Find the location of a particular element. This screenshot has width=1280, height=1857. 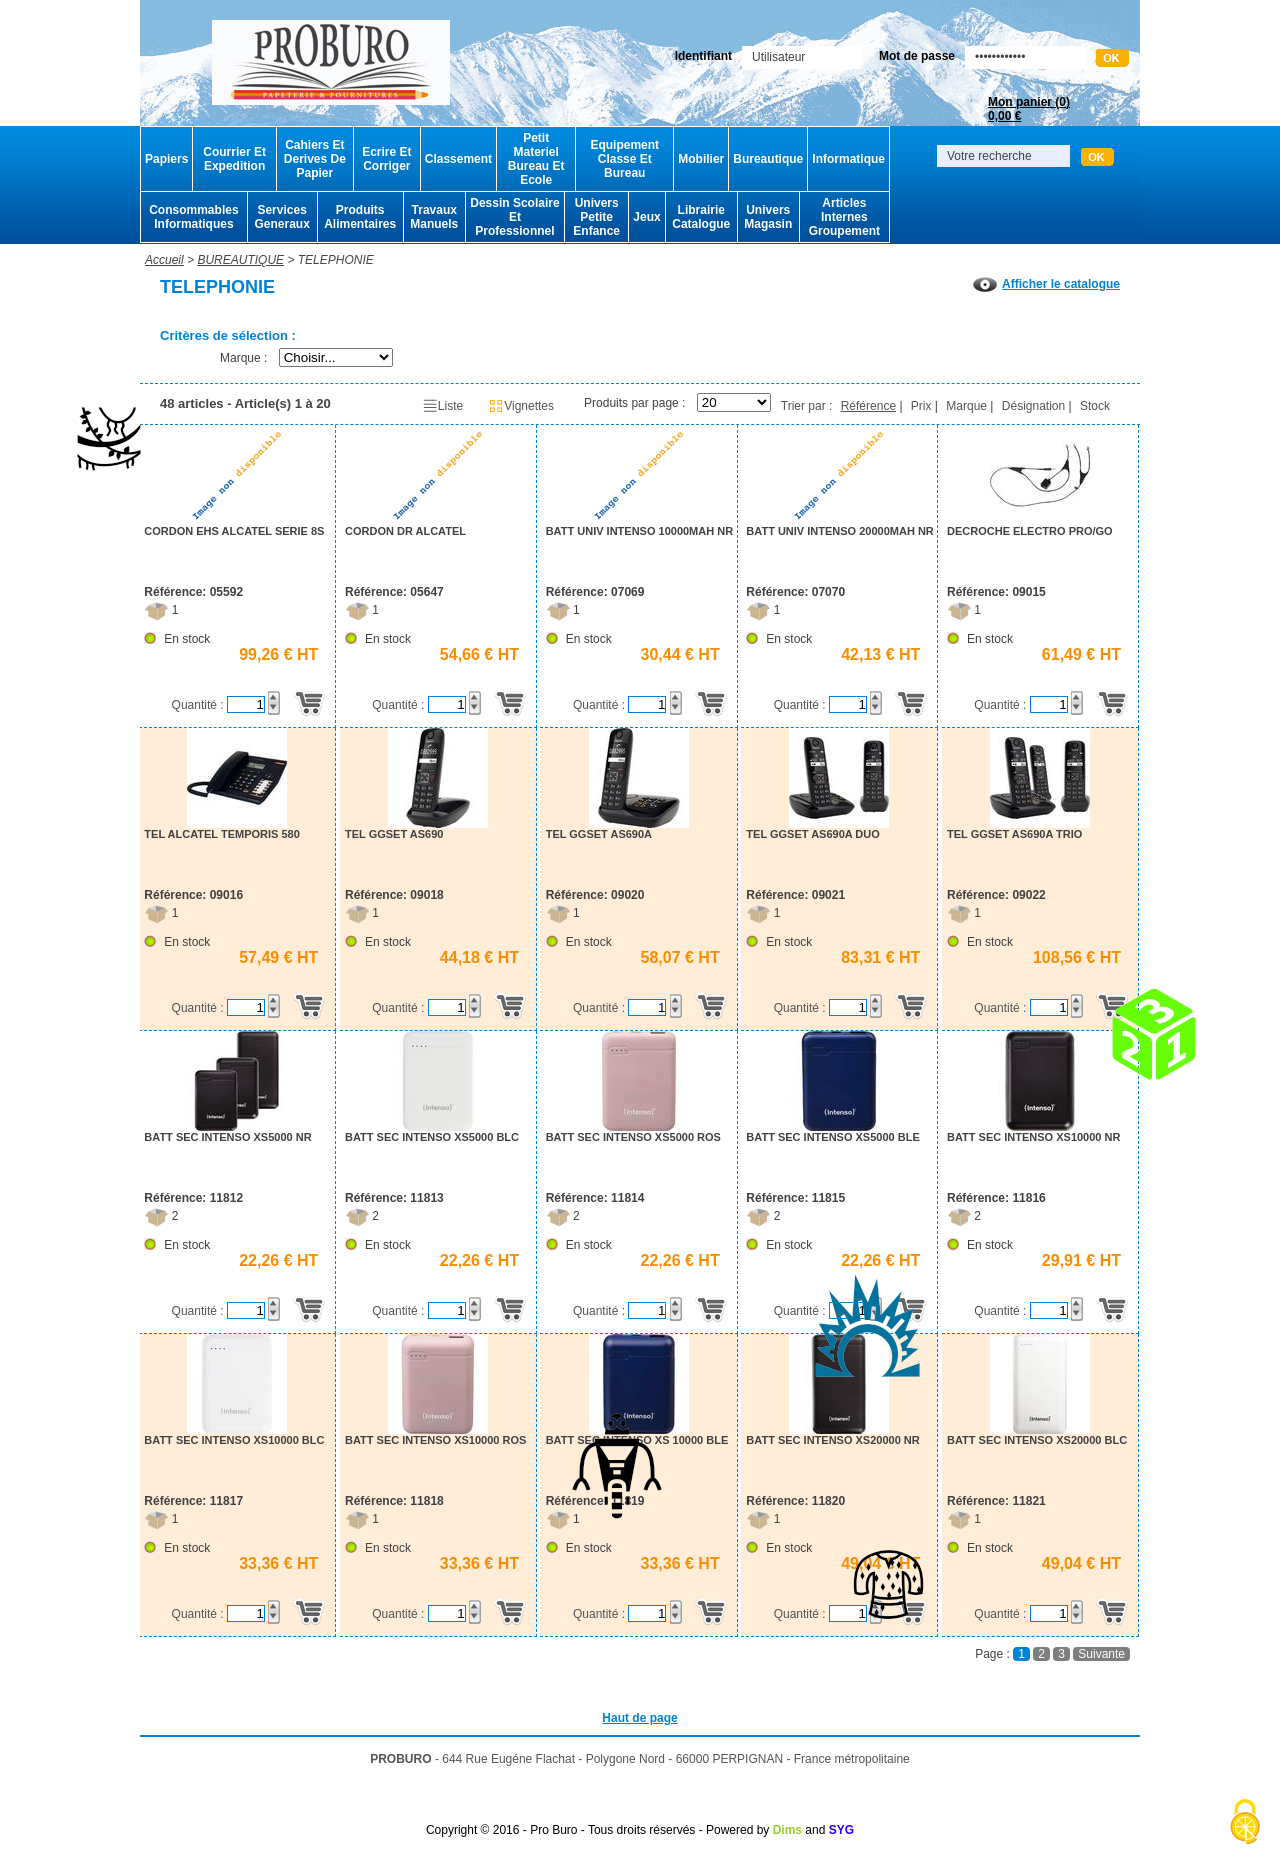

robot or automation feature is located at coordinates (617, 1466).